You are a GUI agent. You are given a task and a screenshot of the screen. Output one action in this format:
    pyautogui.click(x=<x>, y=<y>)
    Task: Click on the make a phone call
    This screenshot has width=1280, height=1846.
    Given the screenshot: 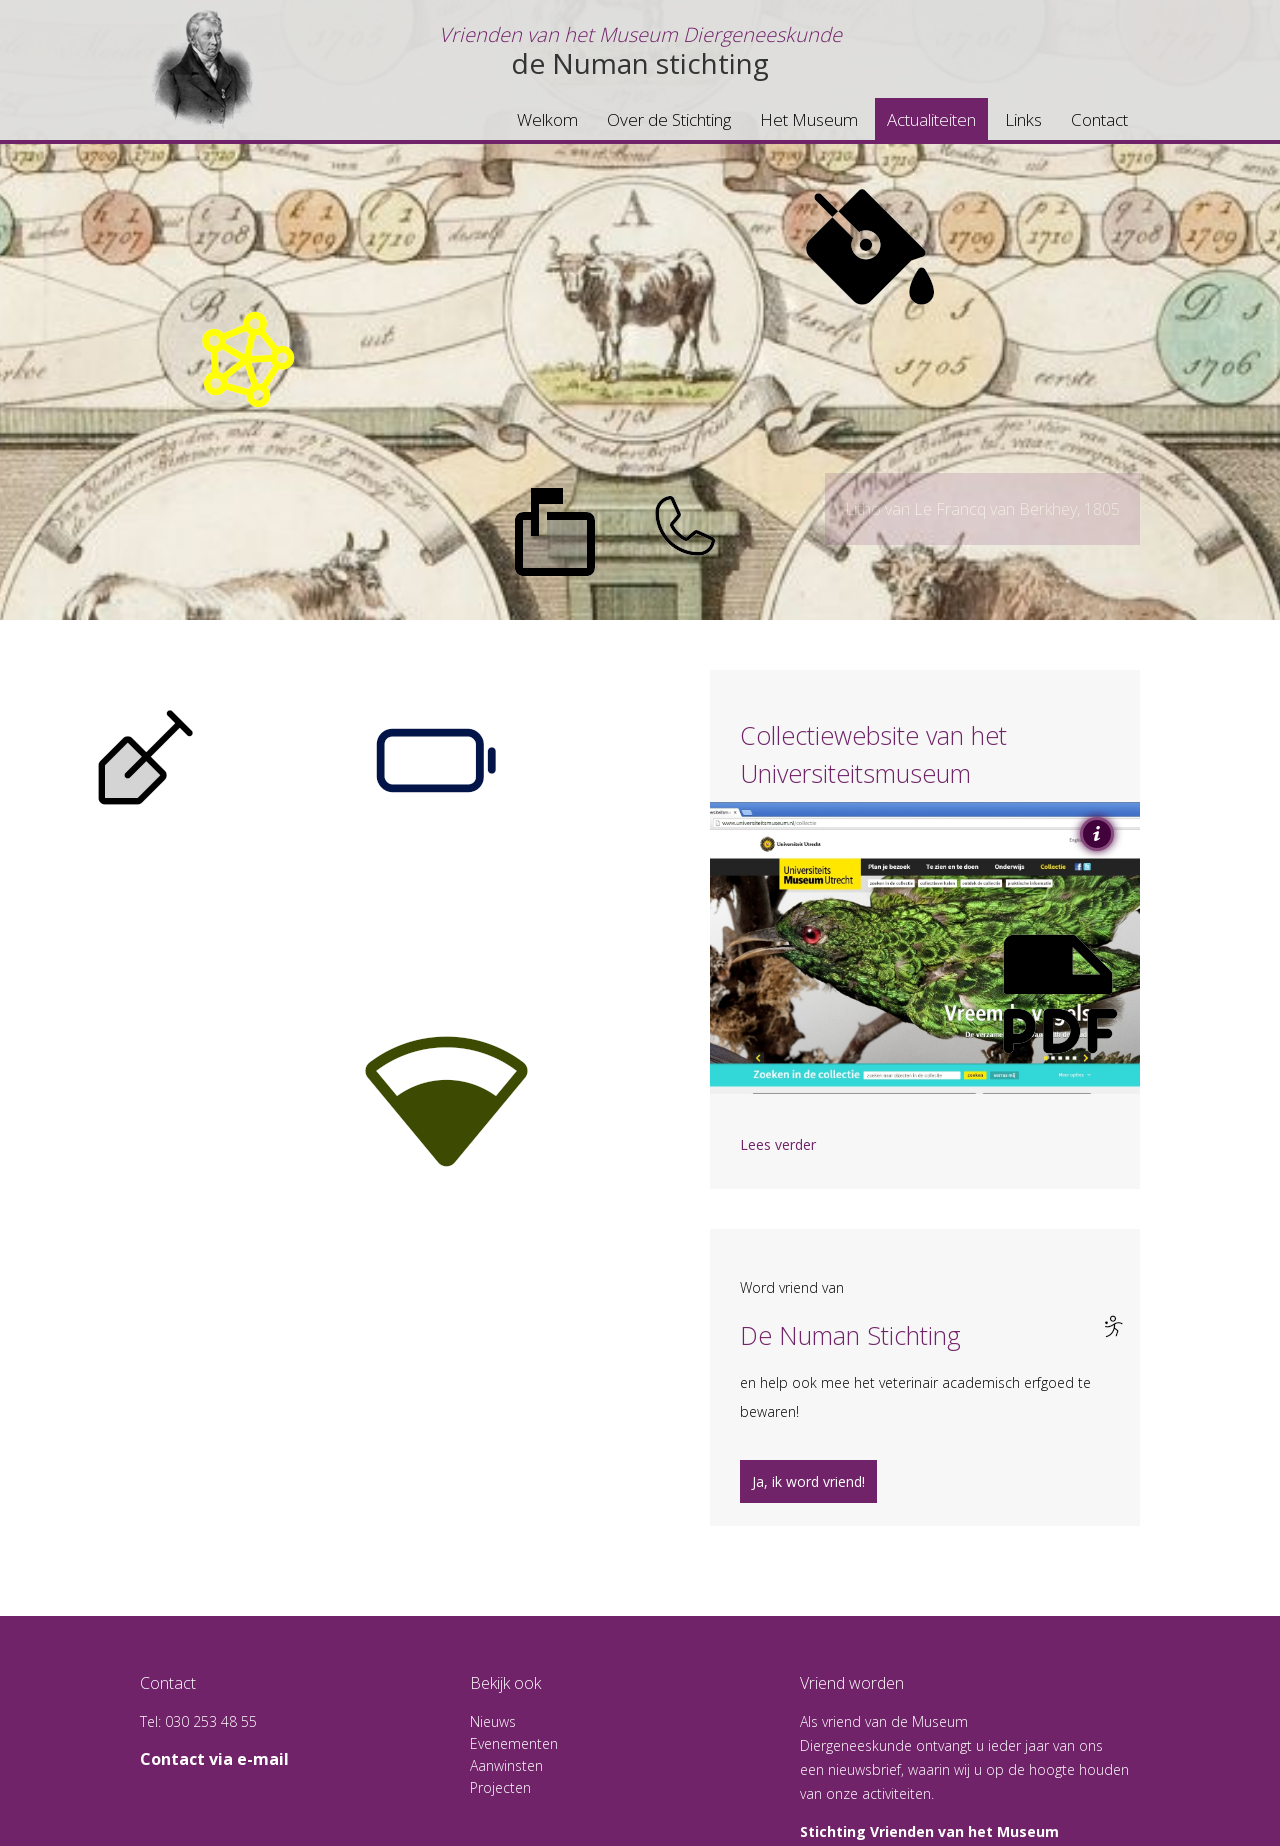 What is the action you would take?
    pyautogui.click(x=684, y=527)
    